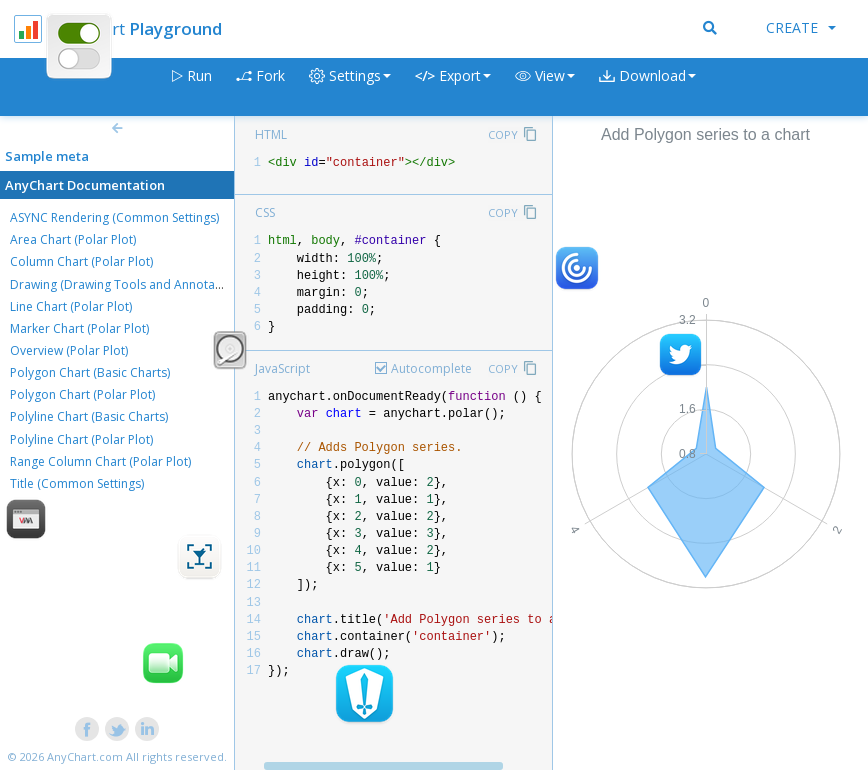  What do you see at coordinates (26, 519) in the screenshot?
I see `open virtual machine preferences` at bounding box center [26, 519].